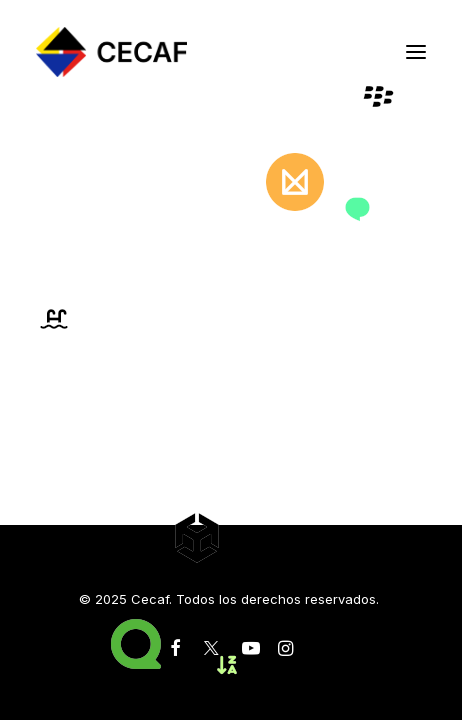 The image size is (462, 720). What do you see at coordinates (54, 319) in the screenshot?
I see `access pool or swimming facilities` at bounding box center [54, 319].